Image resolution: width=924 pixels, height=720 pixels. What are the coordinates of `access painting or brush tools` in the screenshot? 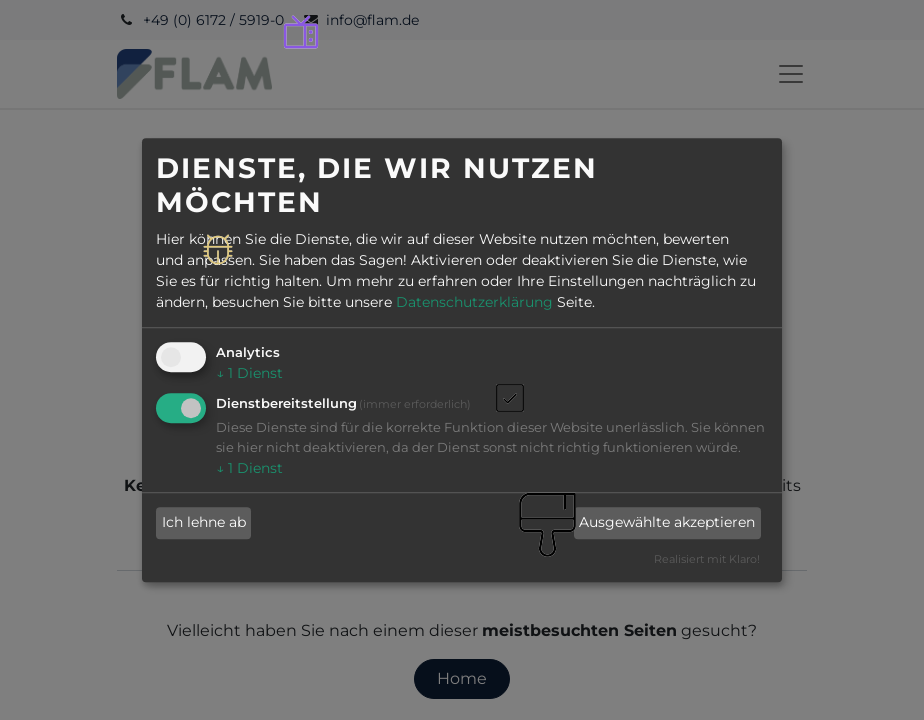 It's located at (547, 523).